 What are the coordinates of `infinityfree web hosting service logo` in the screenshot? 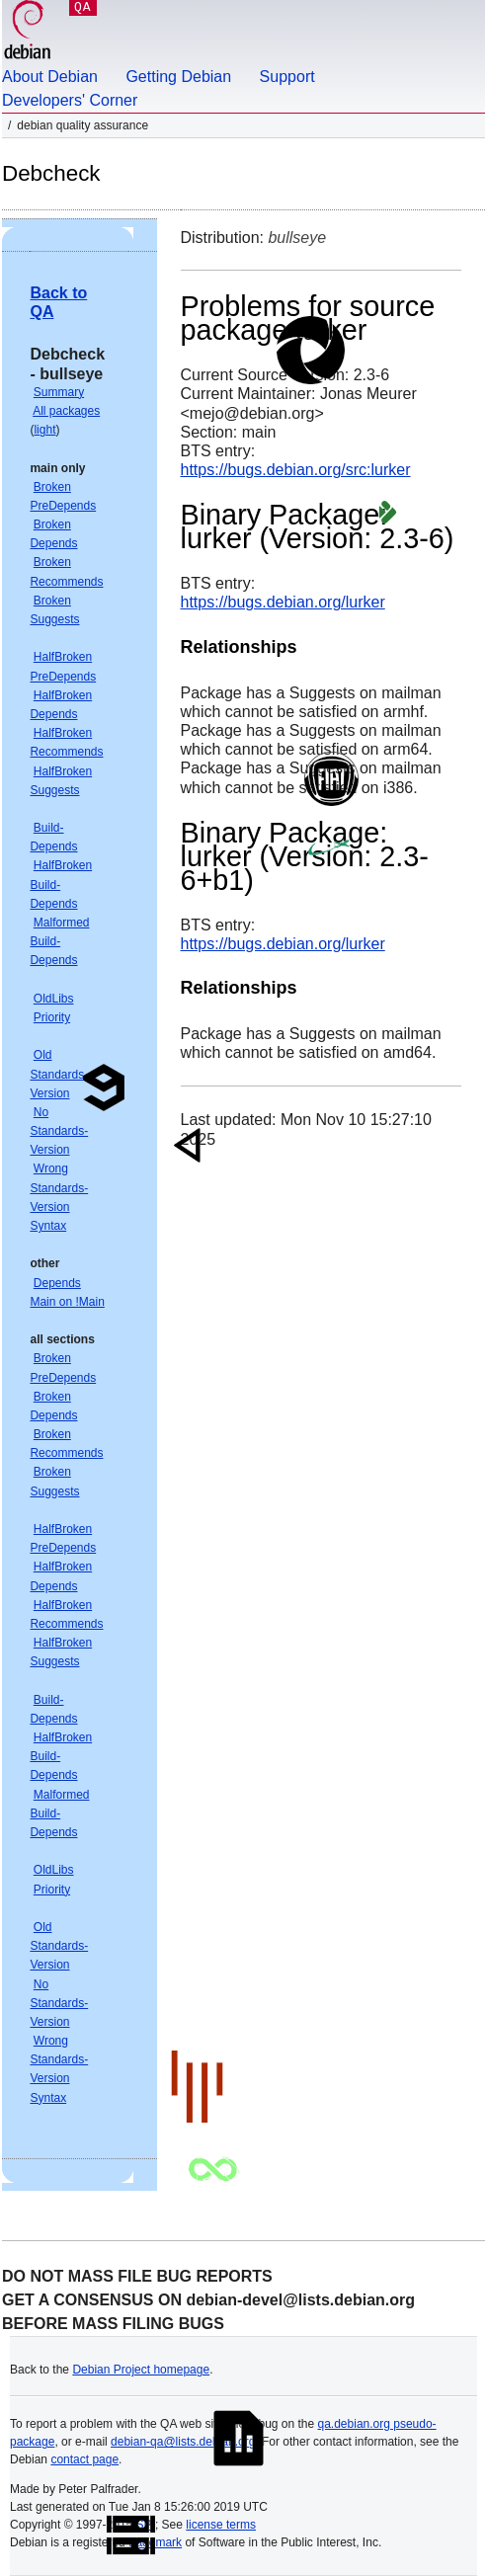 It's located at (214, 2169).